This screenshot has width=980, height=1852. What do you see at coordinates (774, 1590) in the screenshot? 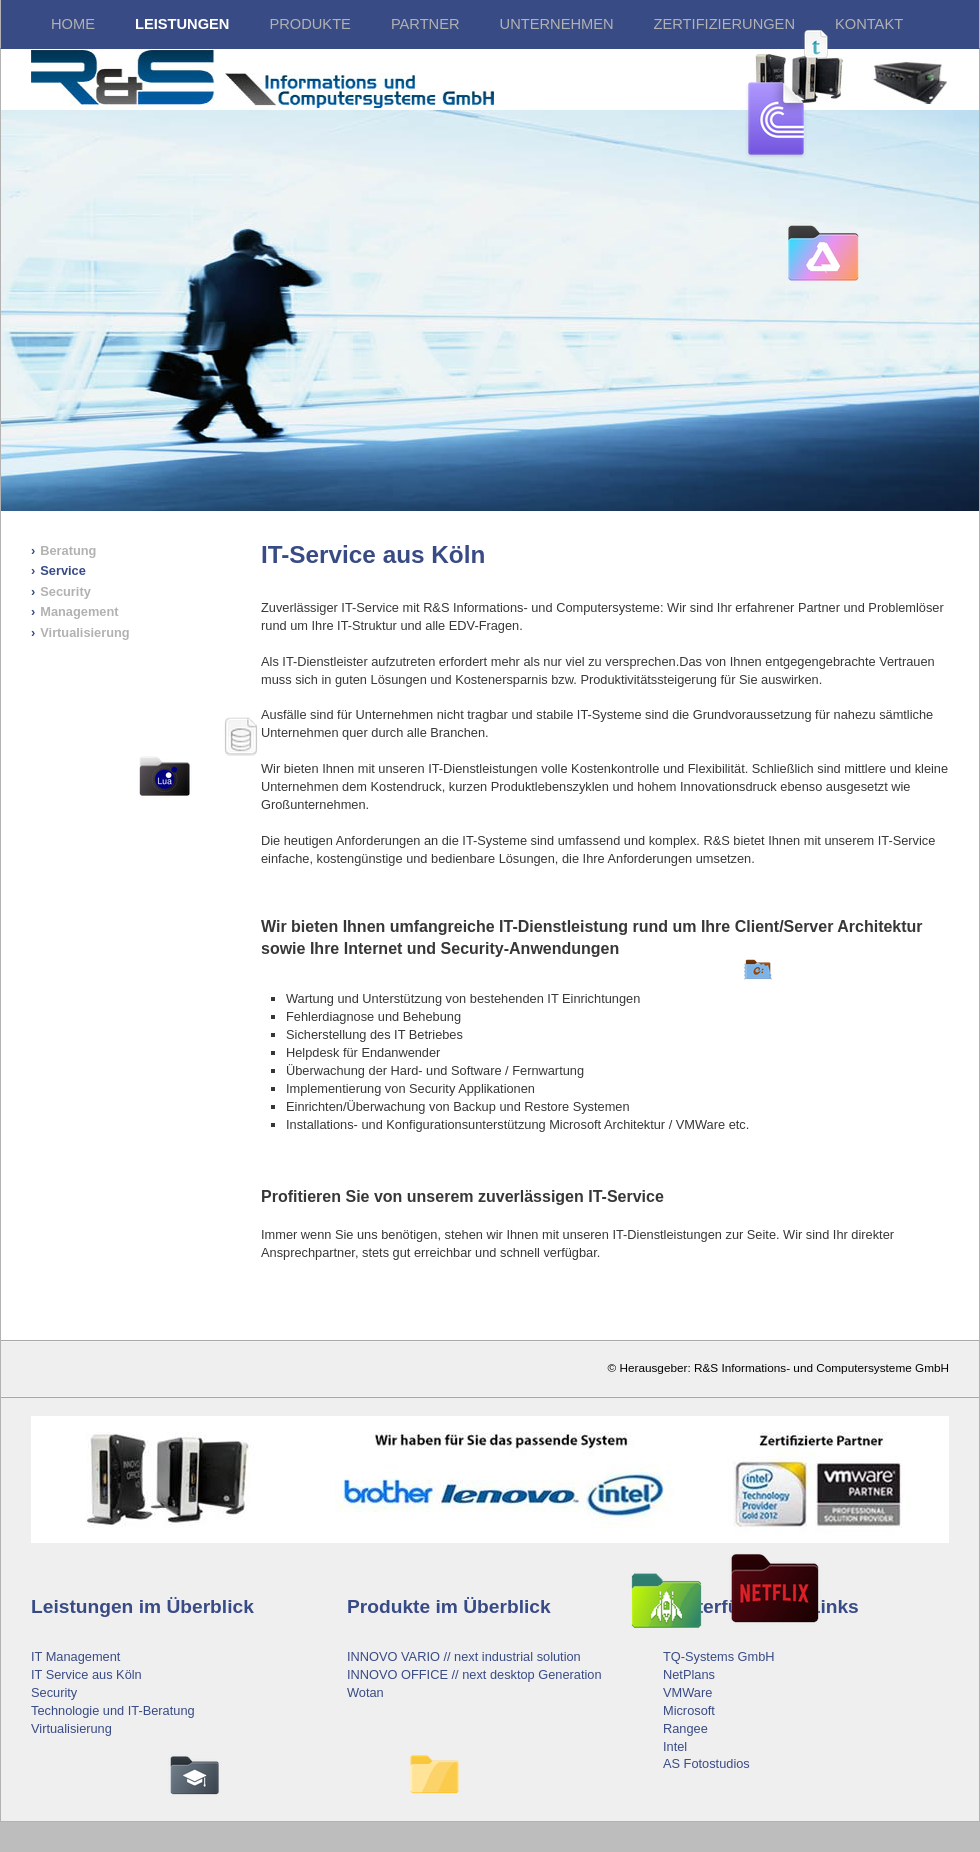
I see `open folder containing Netflix downloads or media` at bounding box center [774, 1590].